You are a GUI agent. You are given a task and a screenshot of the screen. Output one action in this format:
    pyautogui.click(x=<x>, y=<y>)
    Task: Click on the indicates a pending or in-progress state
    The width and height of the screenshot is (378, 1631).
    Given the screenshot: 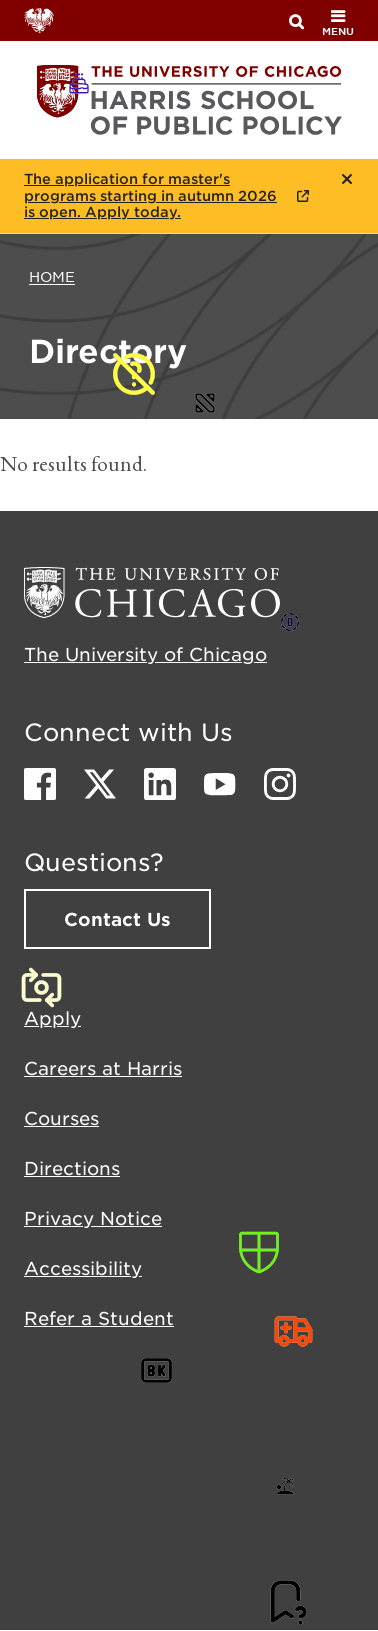 What is the action you would take?
    pyautogui.click(x=290, y=622)
    